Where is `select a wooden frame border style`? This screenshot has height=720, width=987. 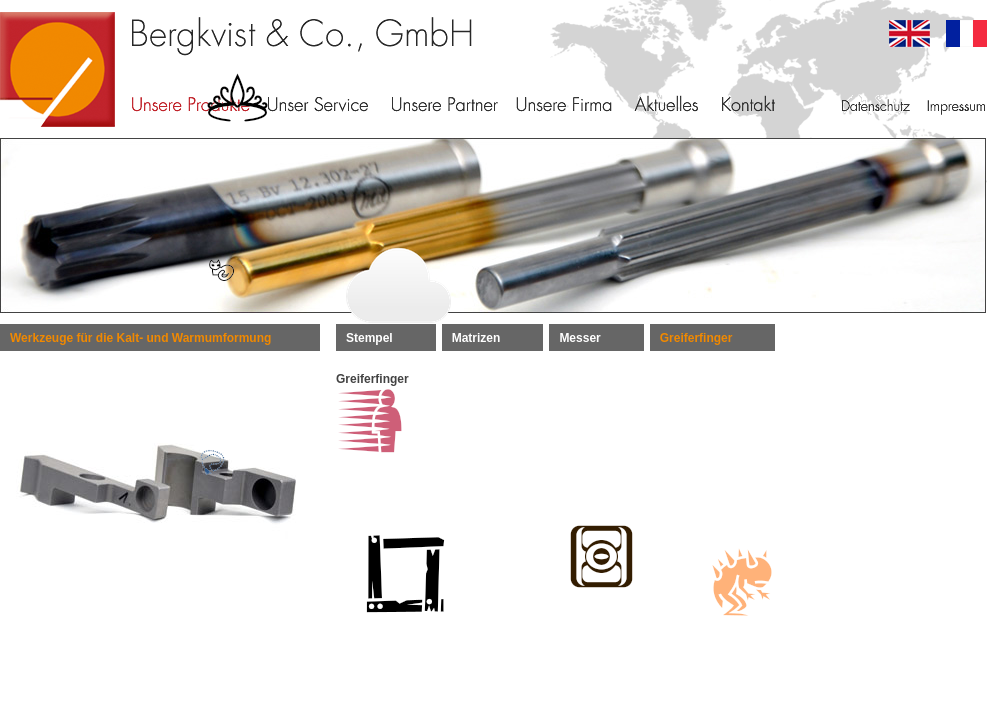 select a wooden frame border style is located at coordinates (405, 574).